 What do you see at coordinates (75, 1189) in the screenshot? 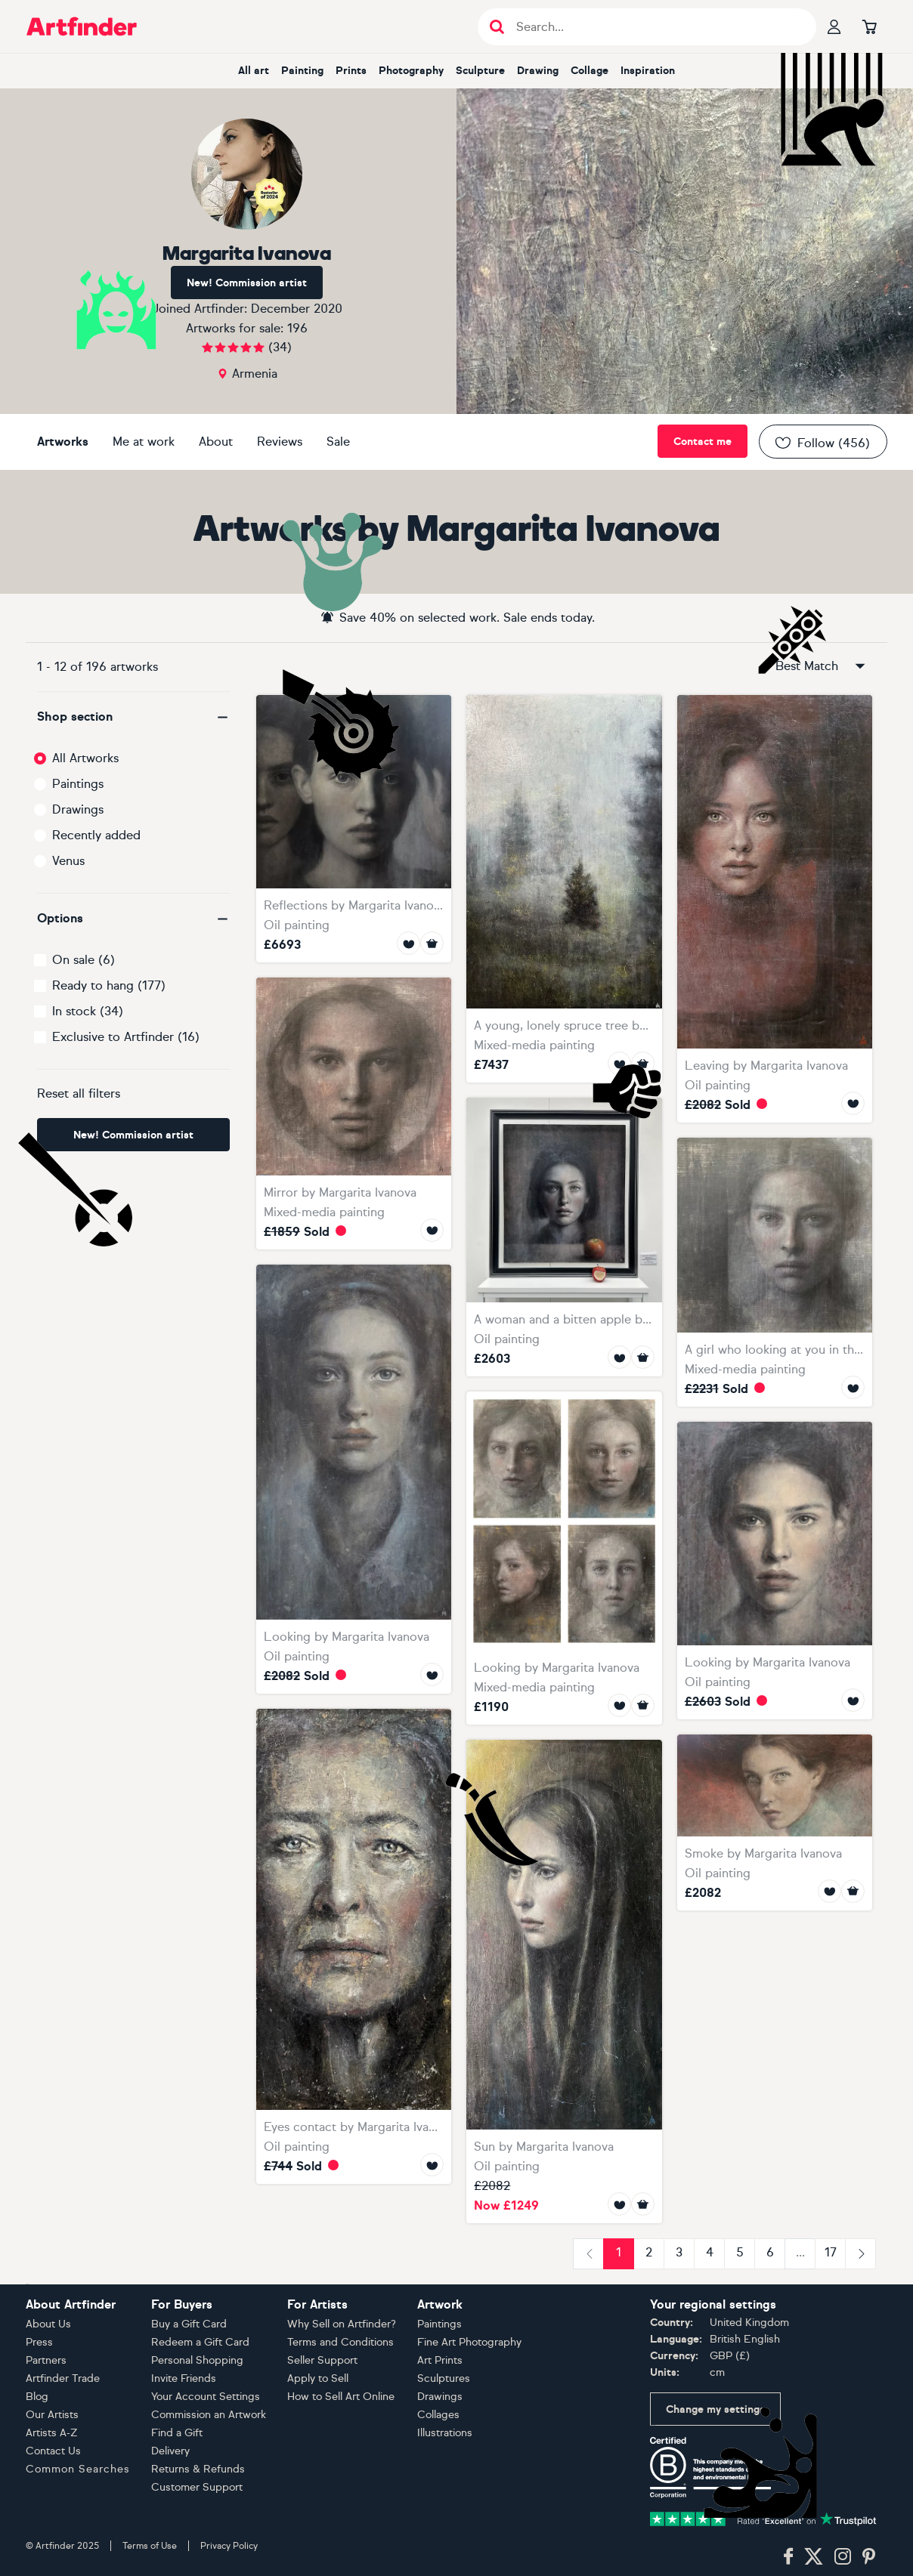
I see `activate laser targeting mode` at bounding box center [75, 1189].